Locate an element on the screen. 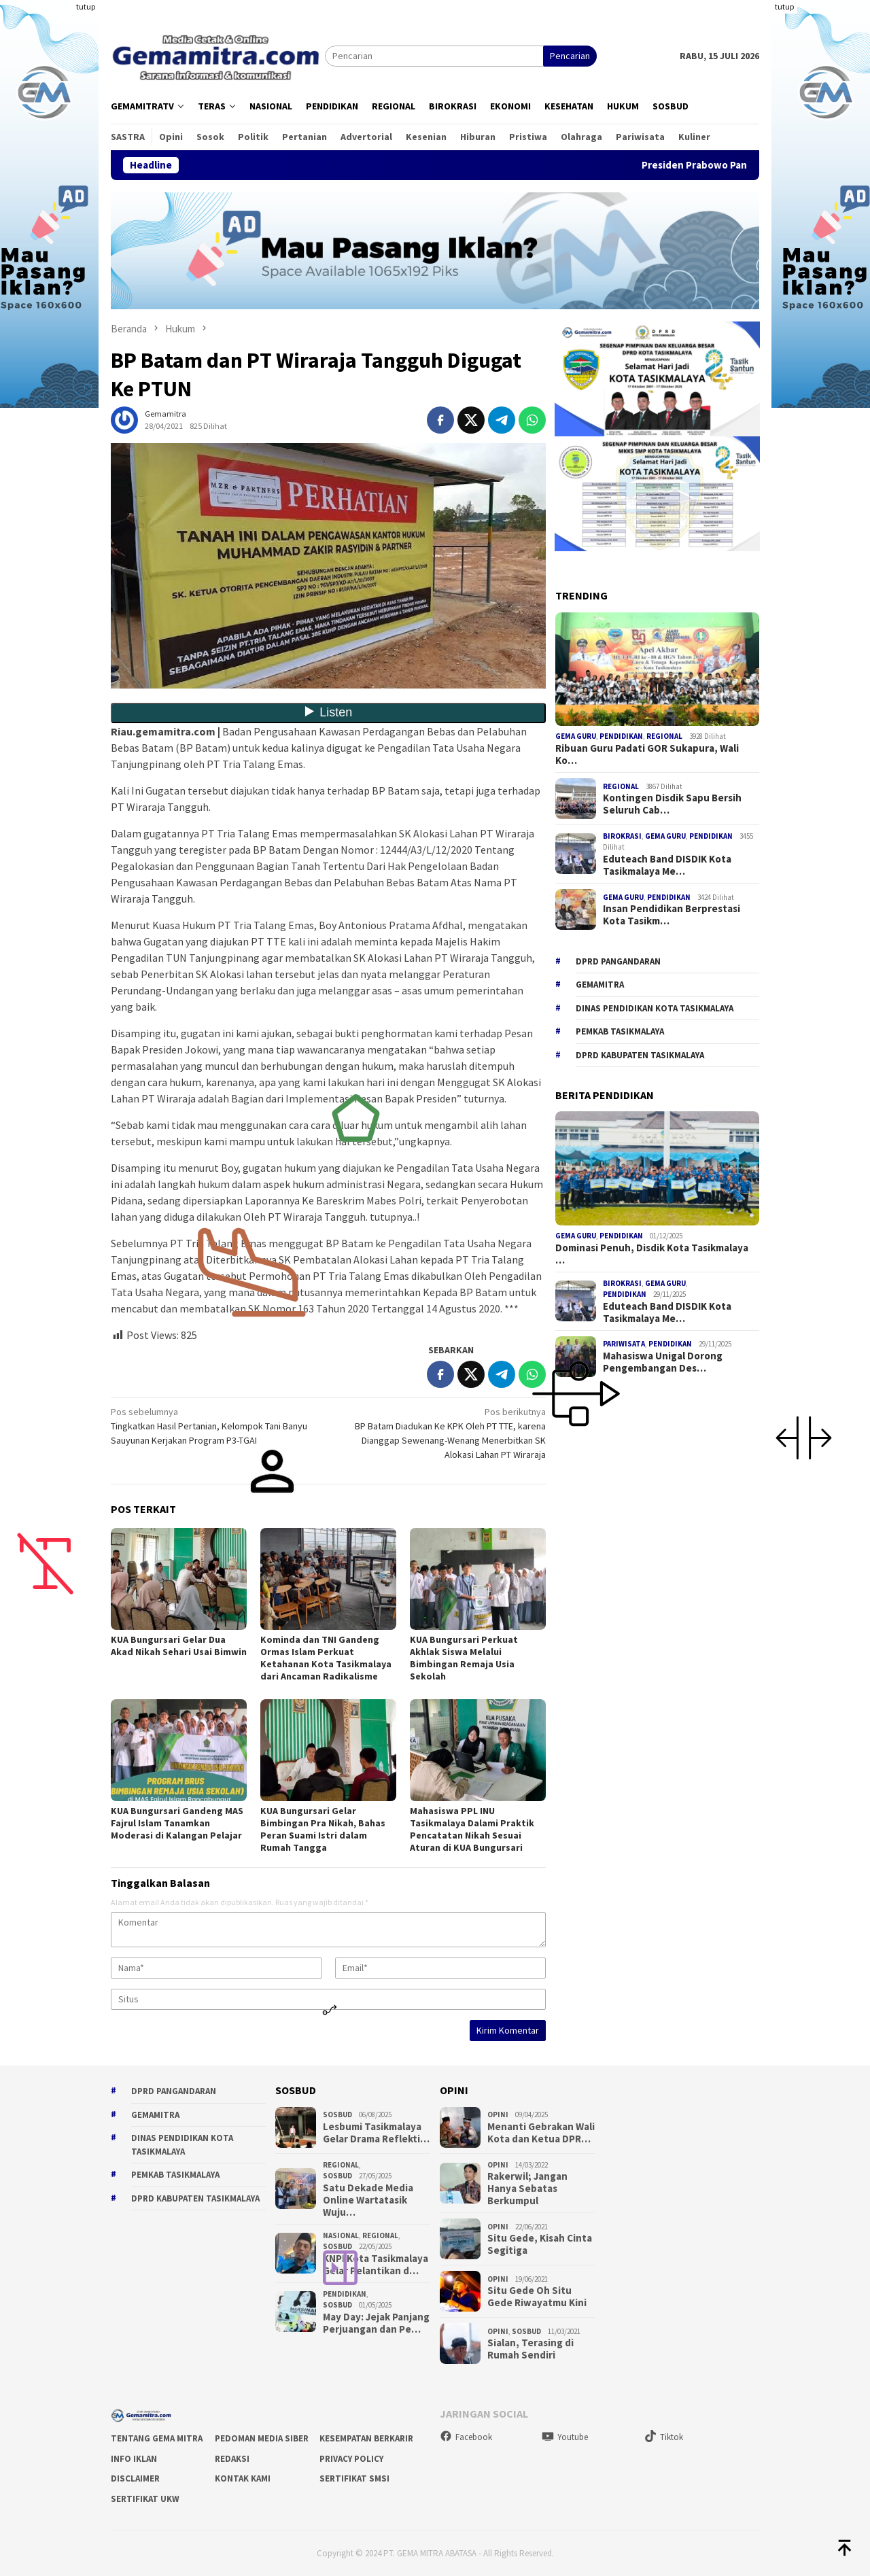 This screenshot has width=870, height=2576. disable text formatting is located at coordinates (45, 1563).